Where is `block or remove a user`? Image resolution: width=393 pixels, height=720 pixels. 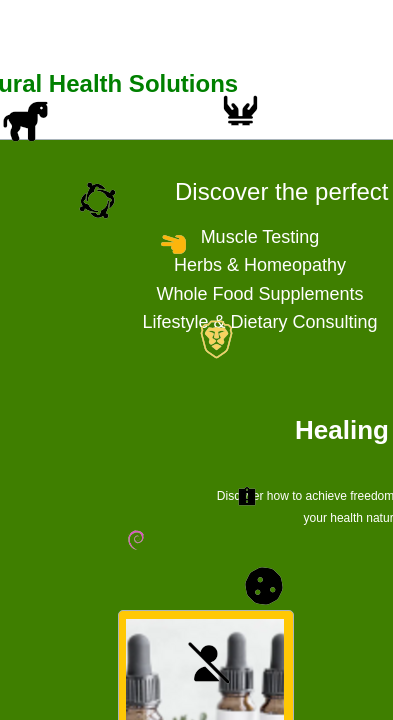
block or remove a user is located at coordinates (209, 663).